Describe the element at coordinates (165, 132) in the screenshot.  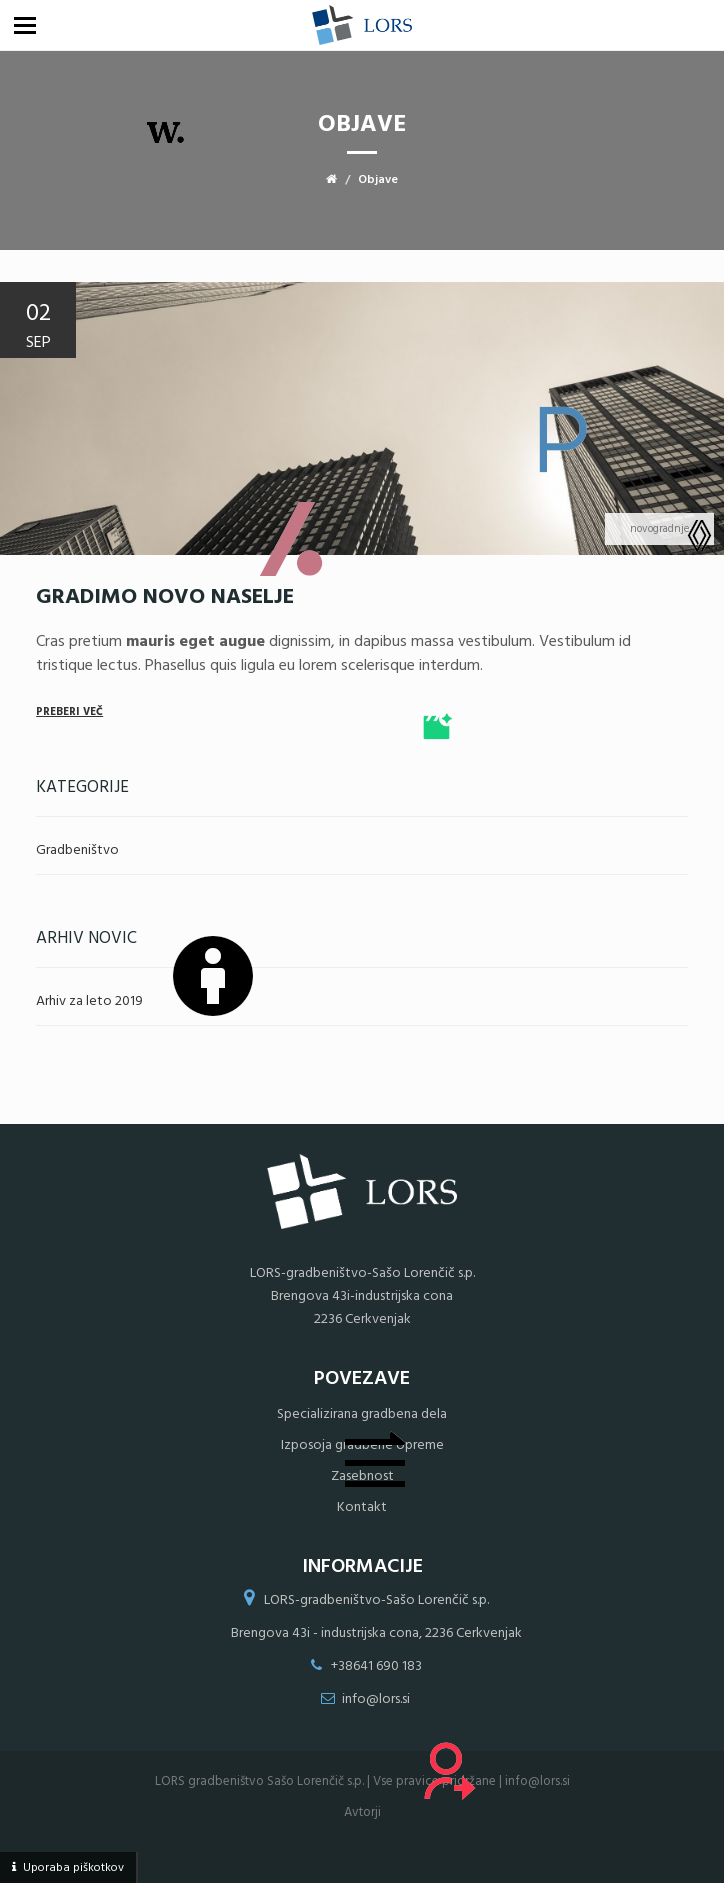
I see `open the Write.as blogging platform` at that location.